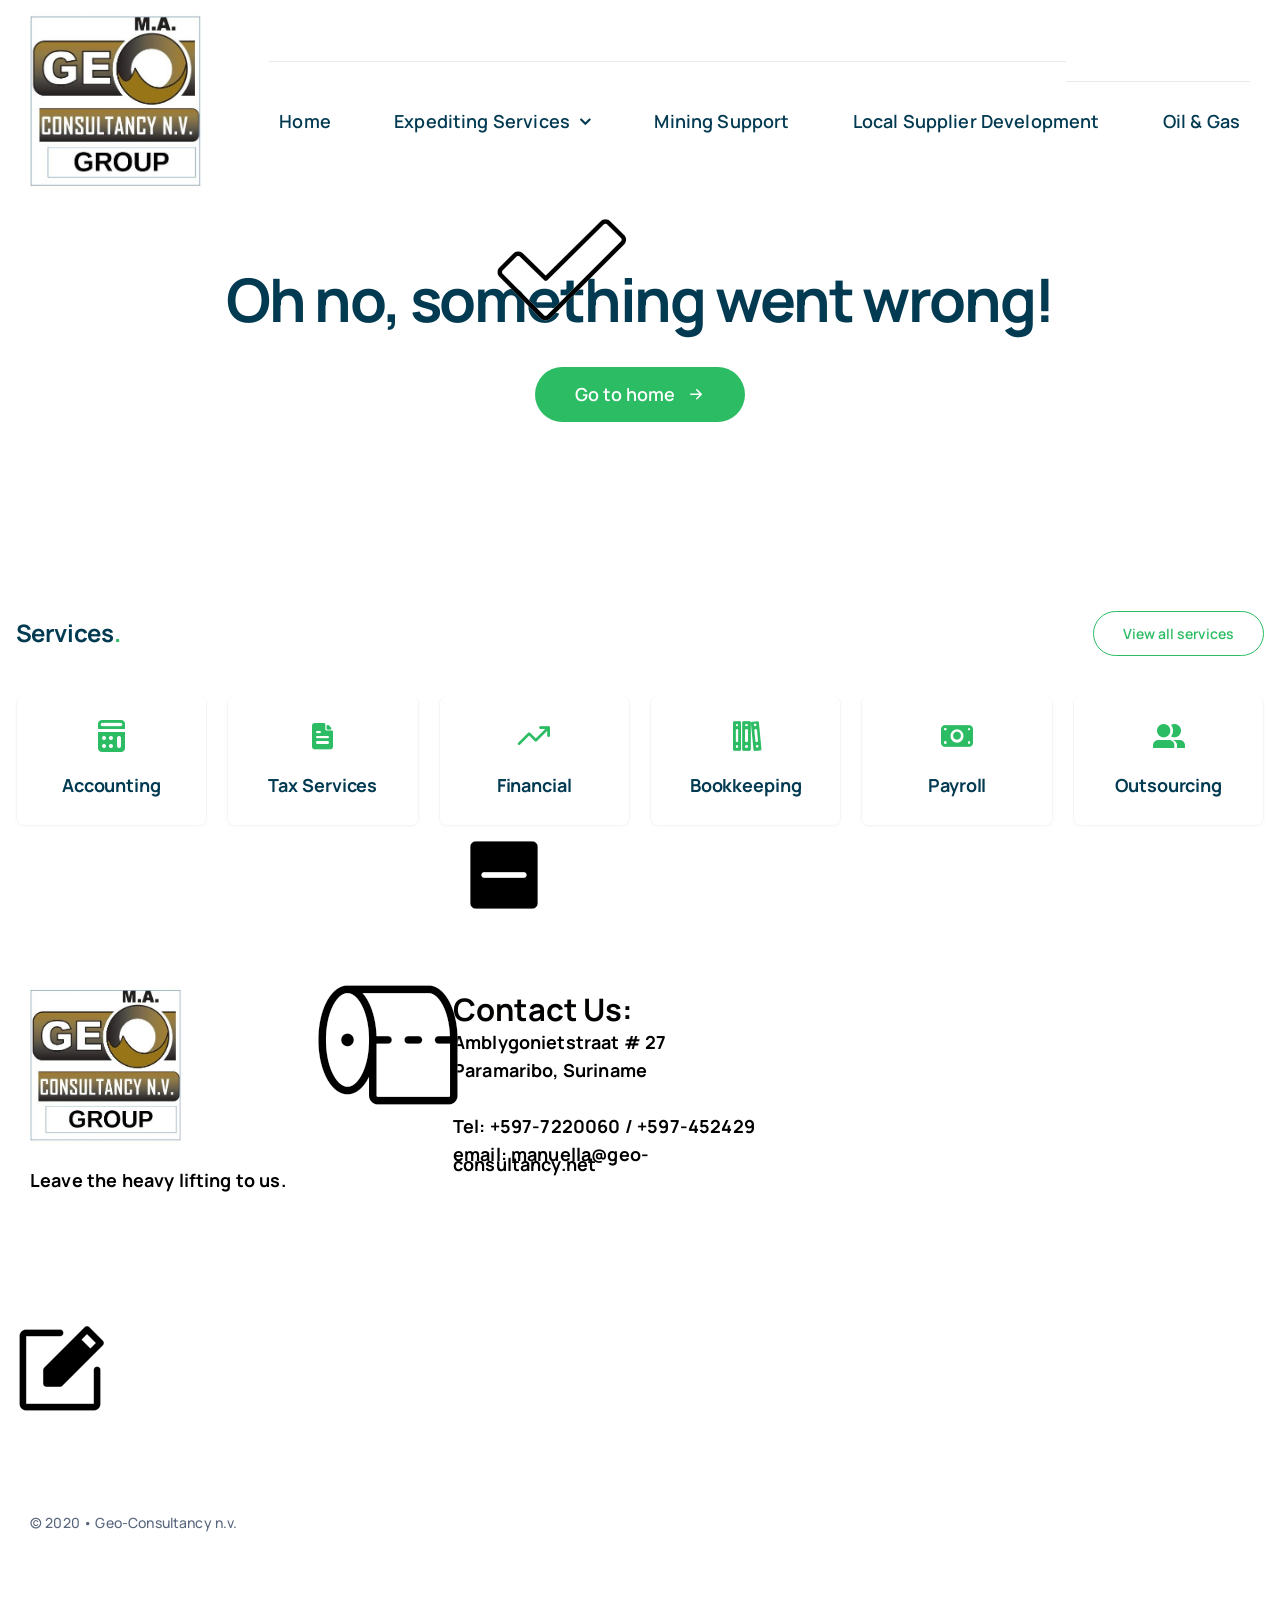 This screenshot has height=1608, width=1280. What do you see at coordinates (60, 1370) in the screenshot?
I see `compose a new note` at bounding box center [60, 1370].